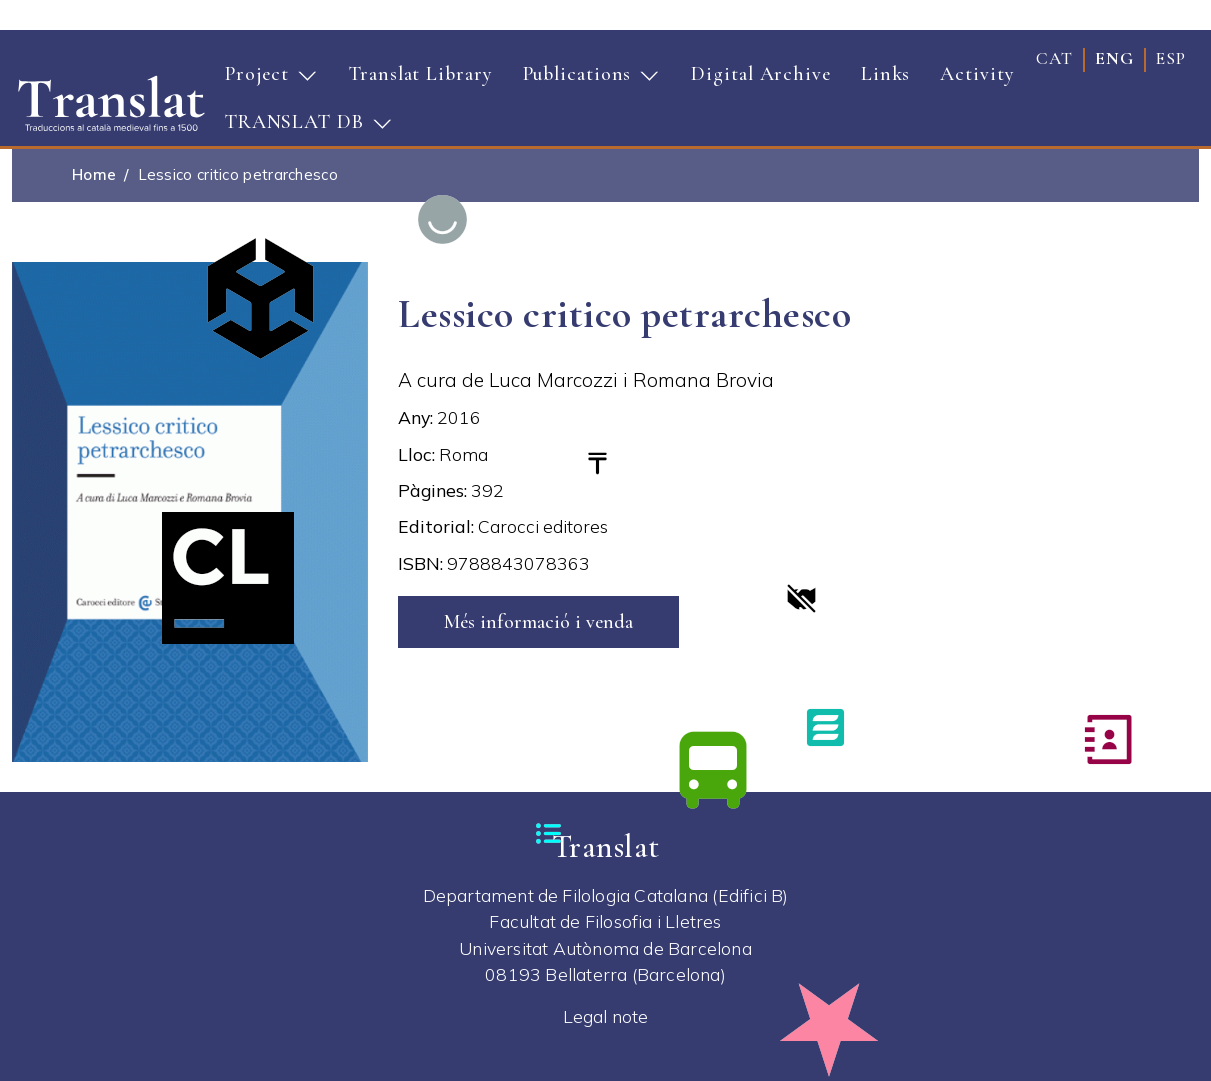 This screenshot has height=1081, width=1211. Describe the element at coordinates (548, 833) in the screenshot. I see `view items in a bulleted list format` at that location.